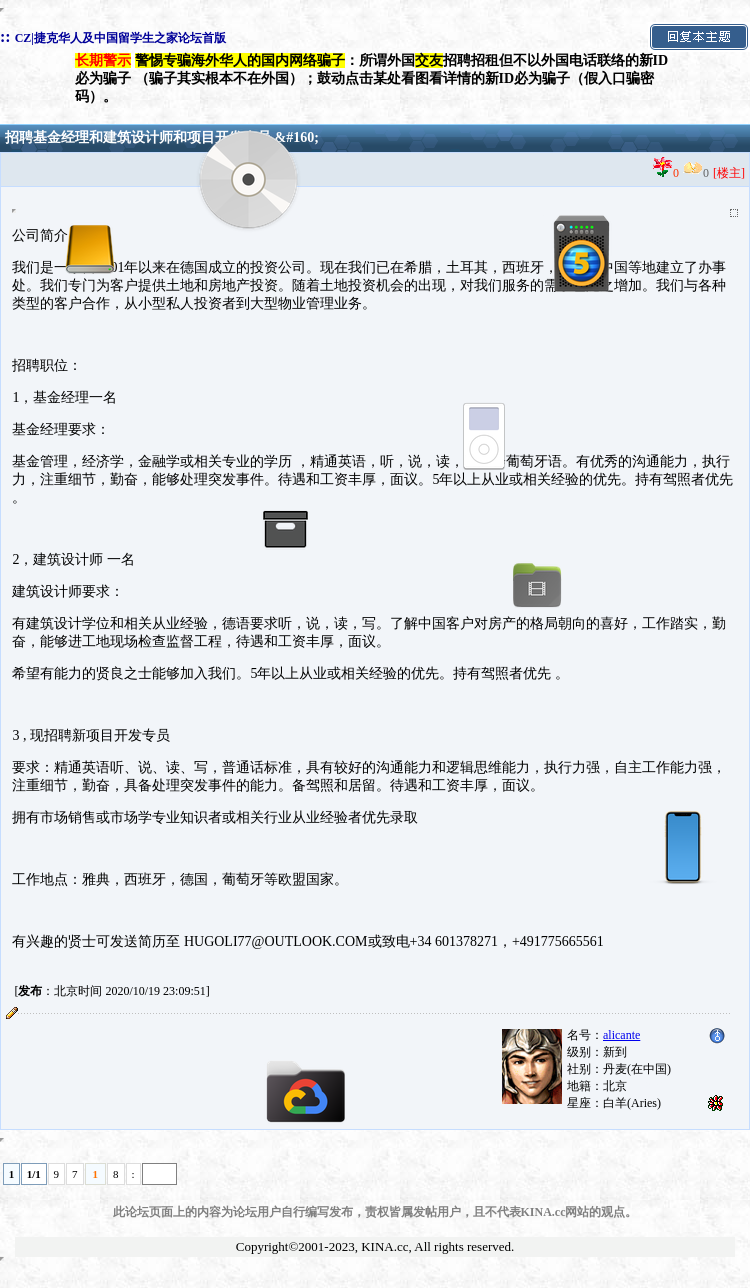 The width and height of the screenshot is (750, 1288). What do you see at coordinates (285, 528) in the screenshot?
I see `view archived emails` at bounding box center [285, 528].